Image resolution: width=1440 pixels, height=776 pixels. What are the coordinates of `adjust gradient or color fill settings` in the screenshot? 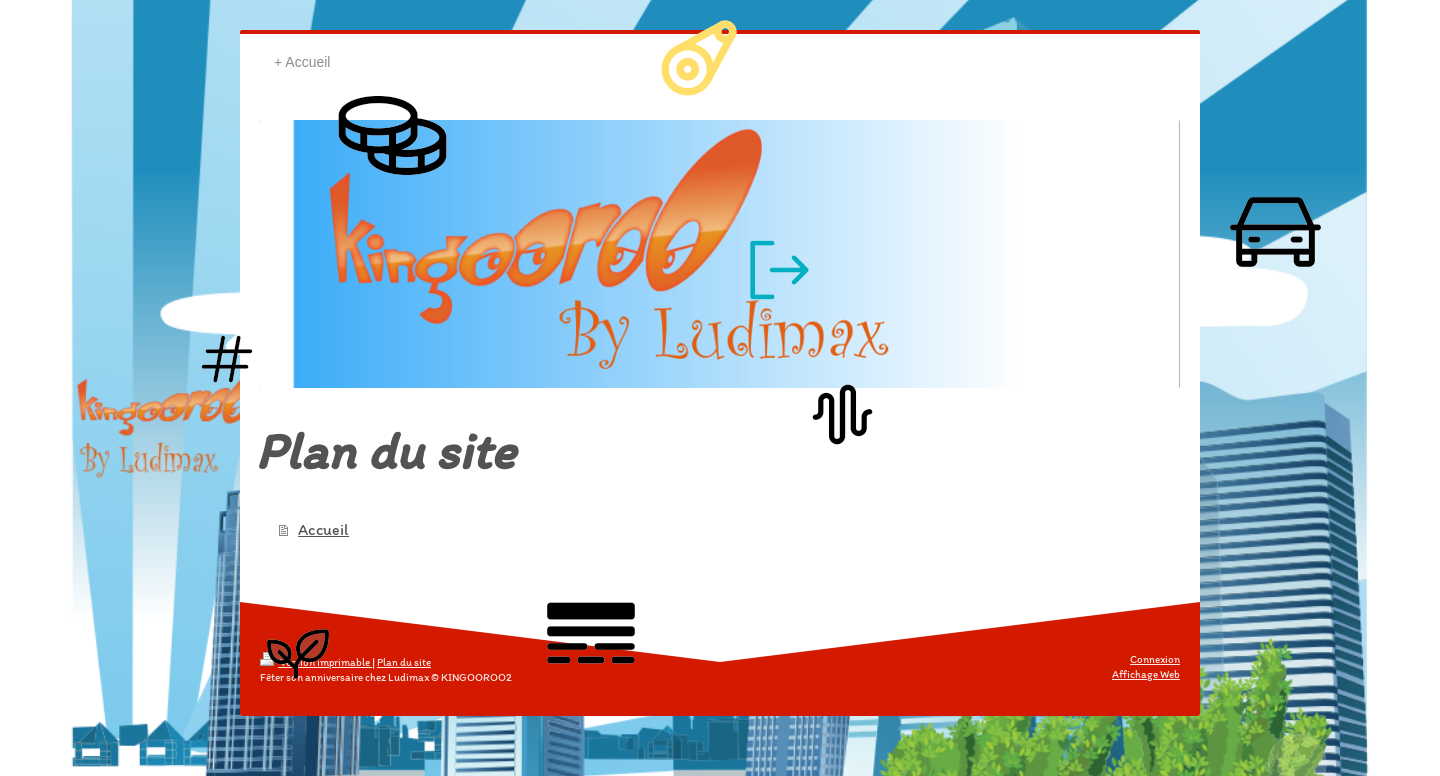 It's located at (591, 633).